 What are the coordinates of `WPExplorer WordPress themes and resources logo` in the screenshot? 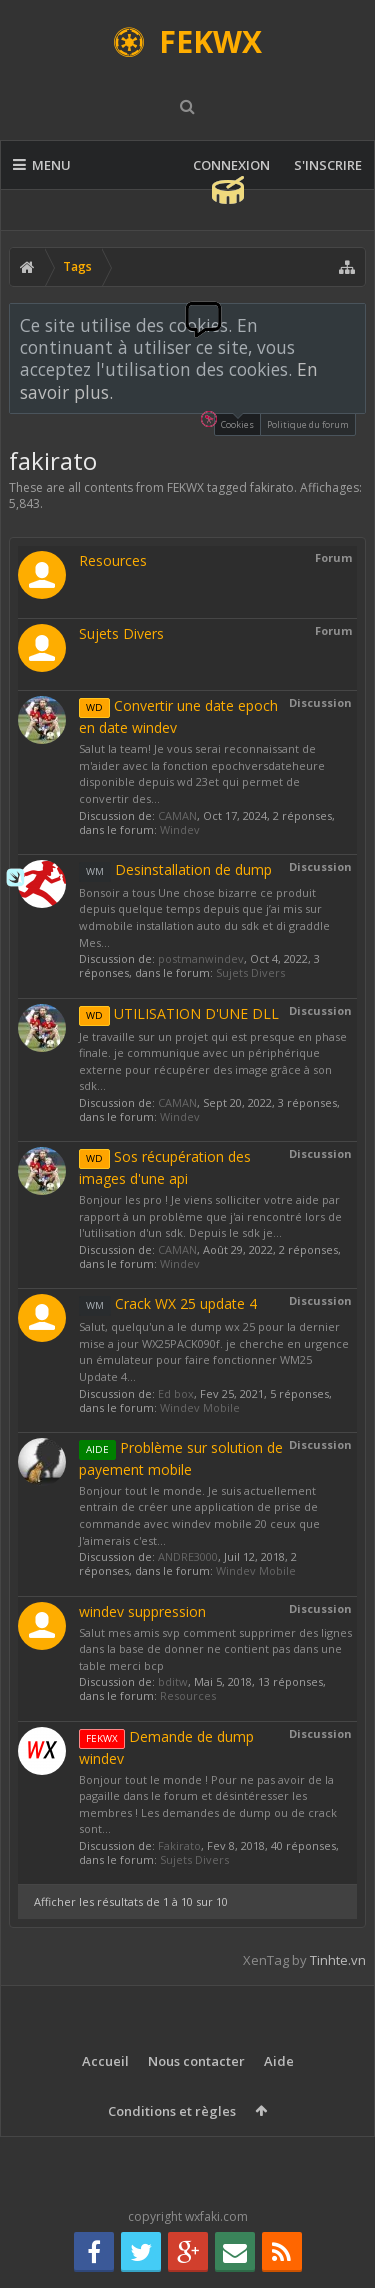 It's located at (209, 419).